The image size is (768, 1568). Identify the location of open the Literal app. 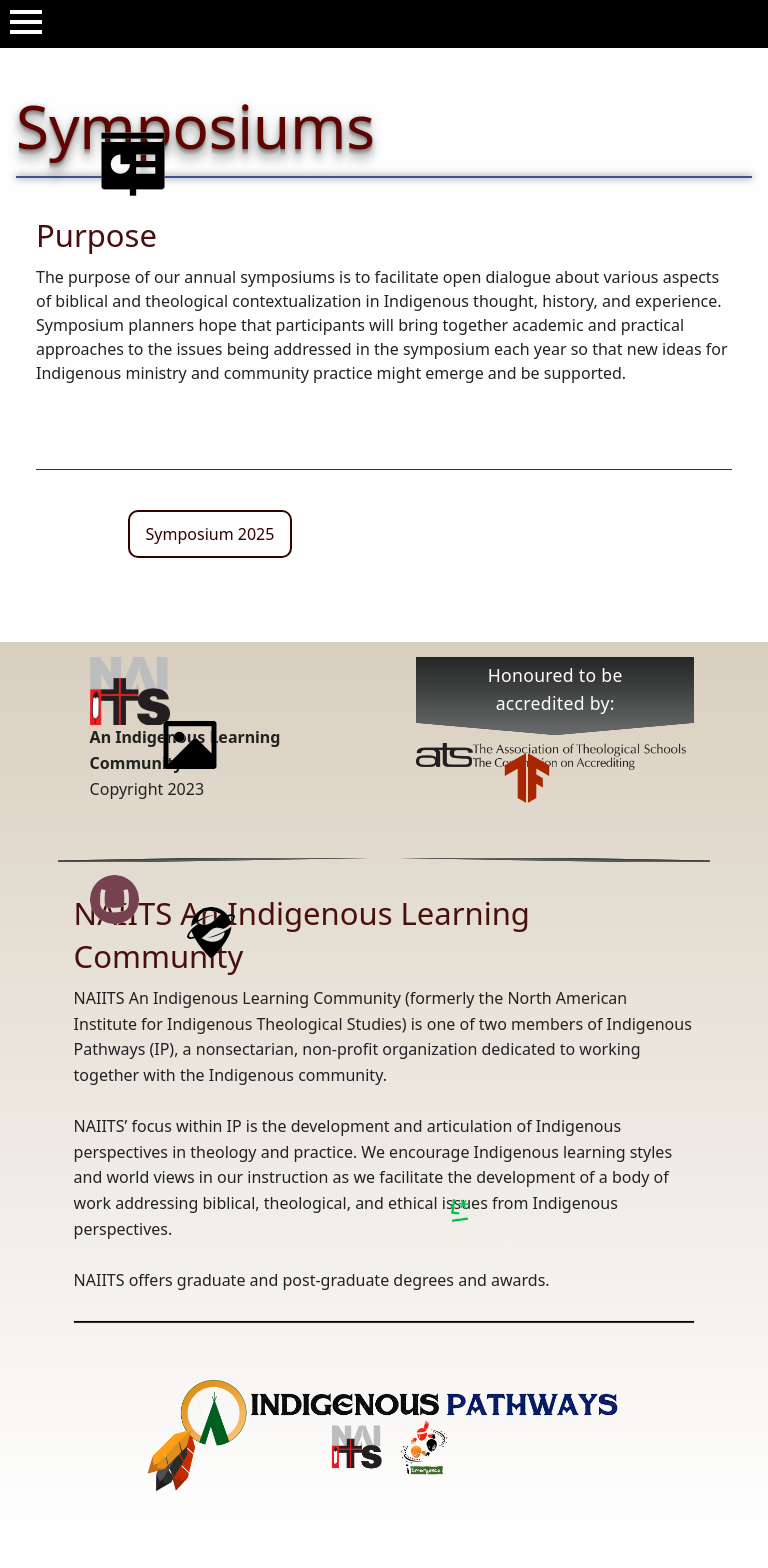
(459, 1210).